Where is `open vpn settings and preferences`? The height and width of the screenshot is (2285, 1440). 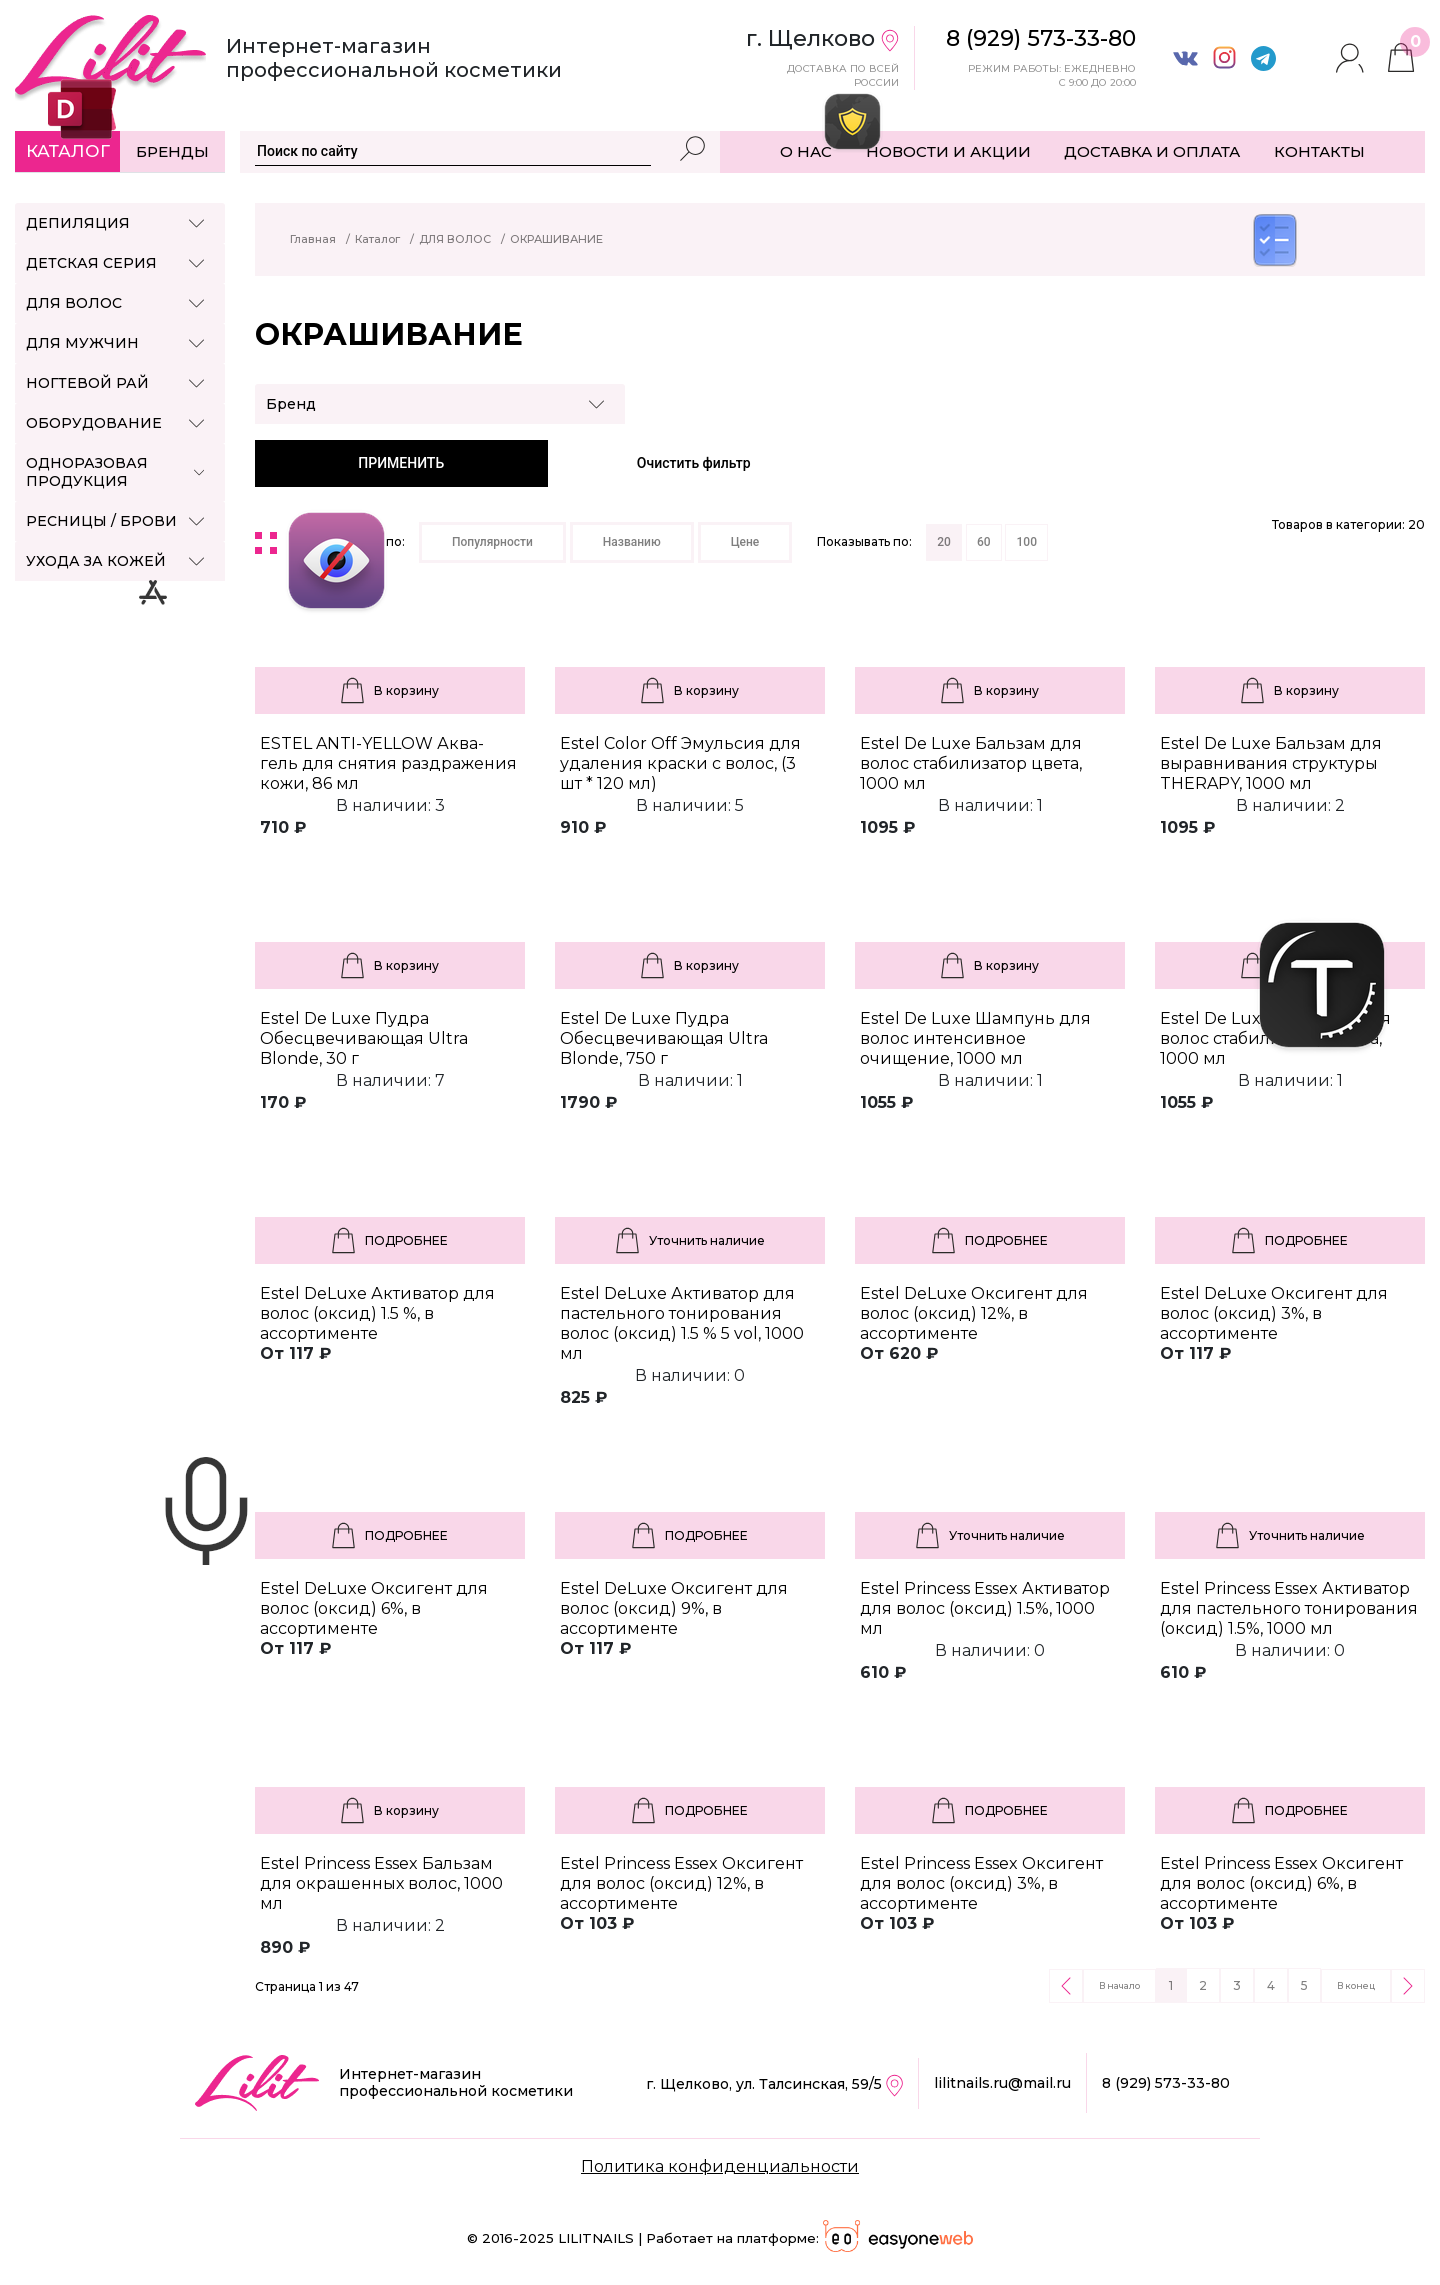
open vpn settings and preferences is located at coordinates (852, 122).